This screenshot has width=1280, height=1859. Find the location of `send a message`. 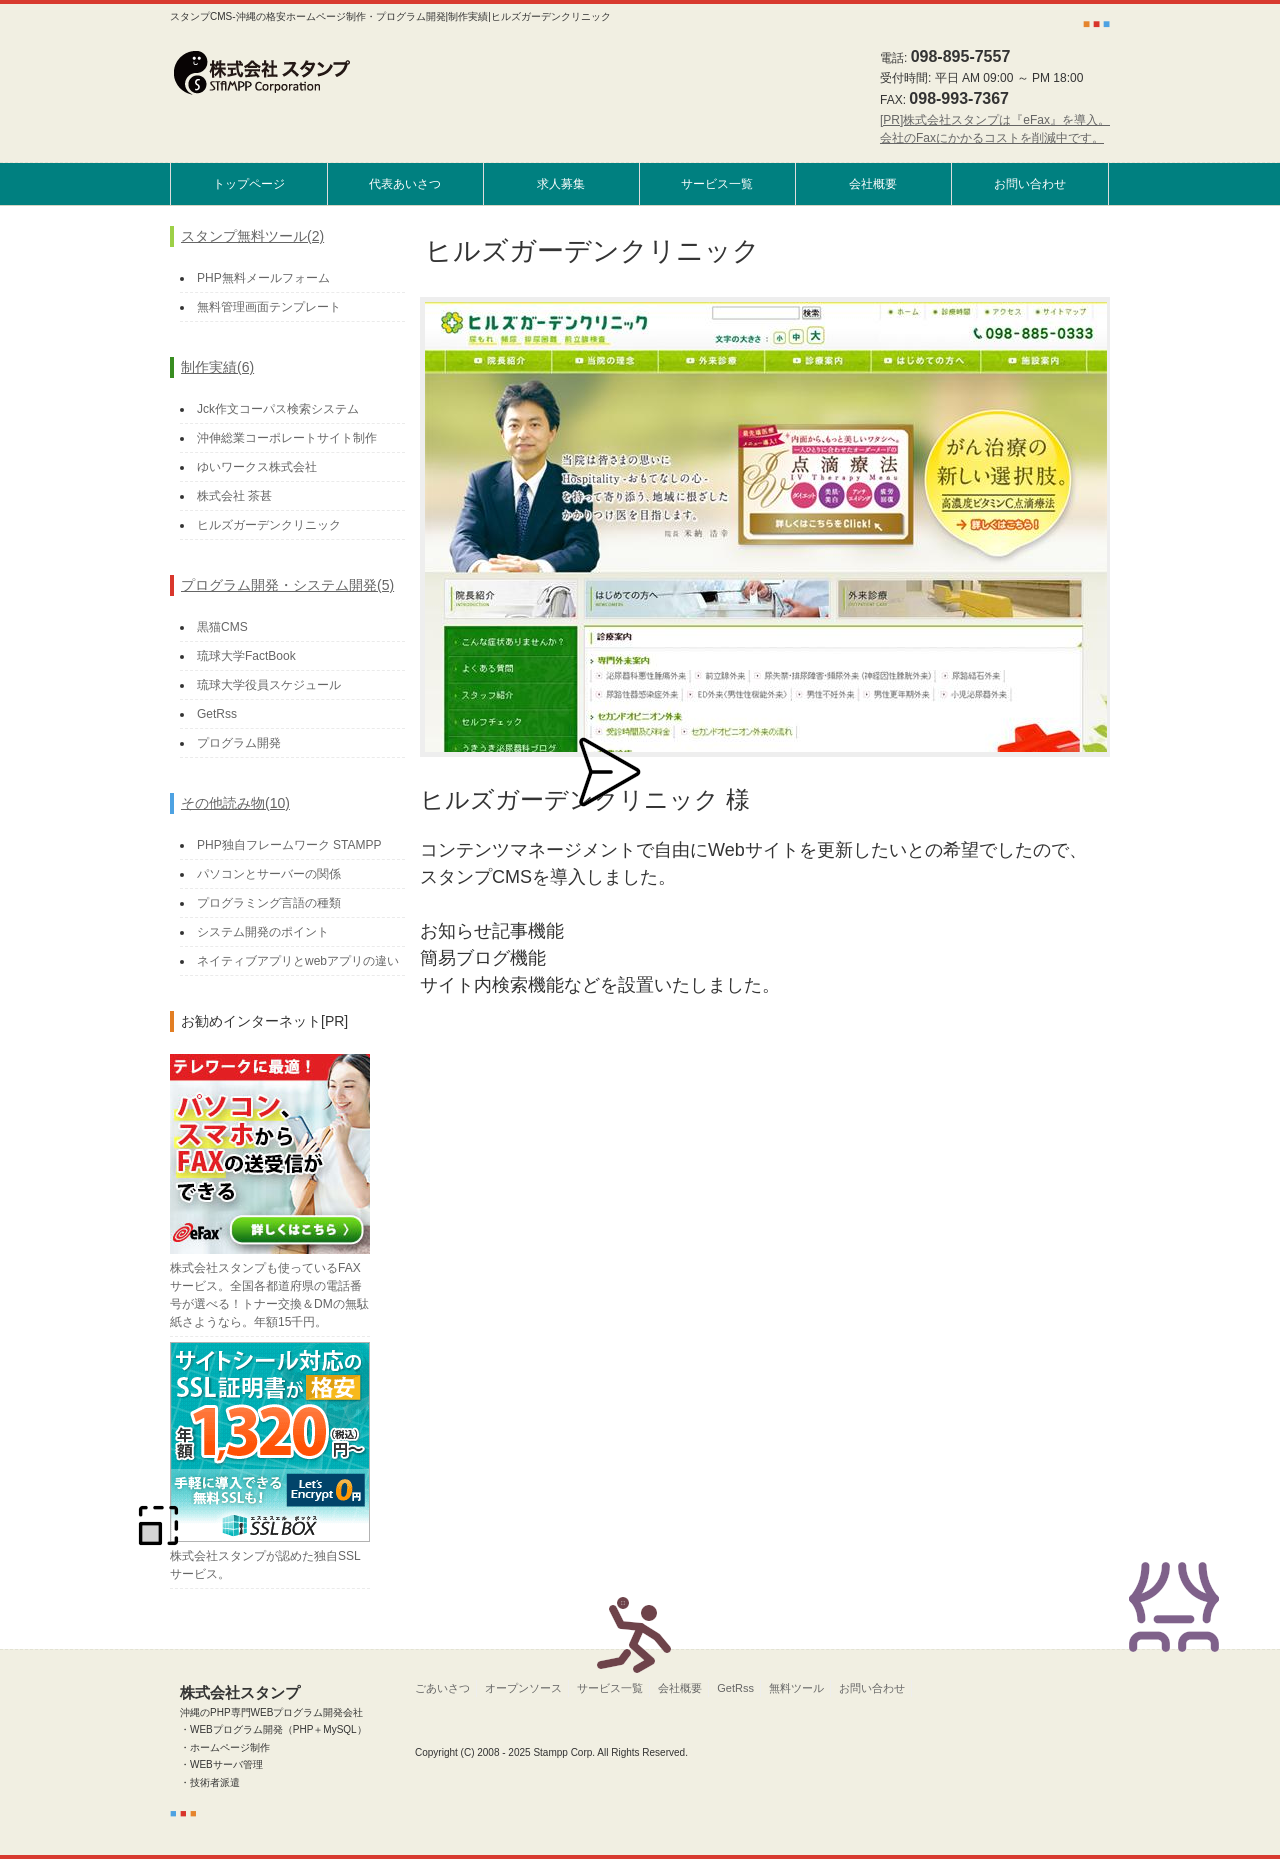

send a message is located at coordinates (606, 772).